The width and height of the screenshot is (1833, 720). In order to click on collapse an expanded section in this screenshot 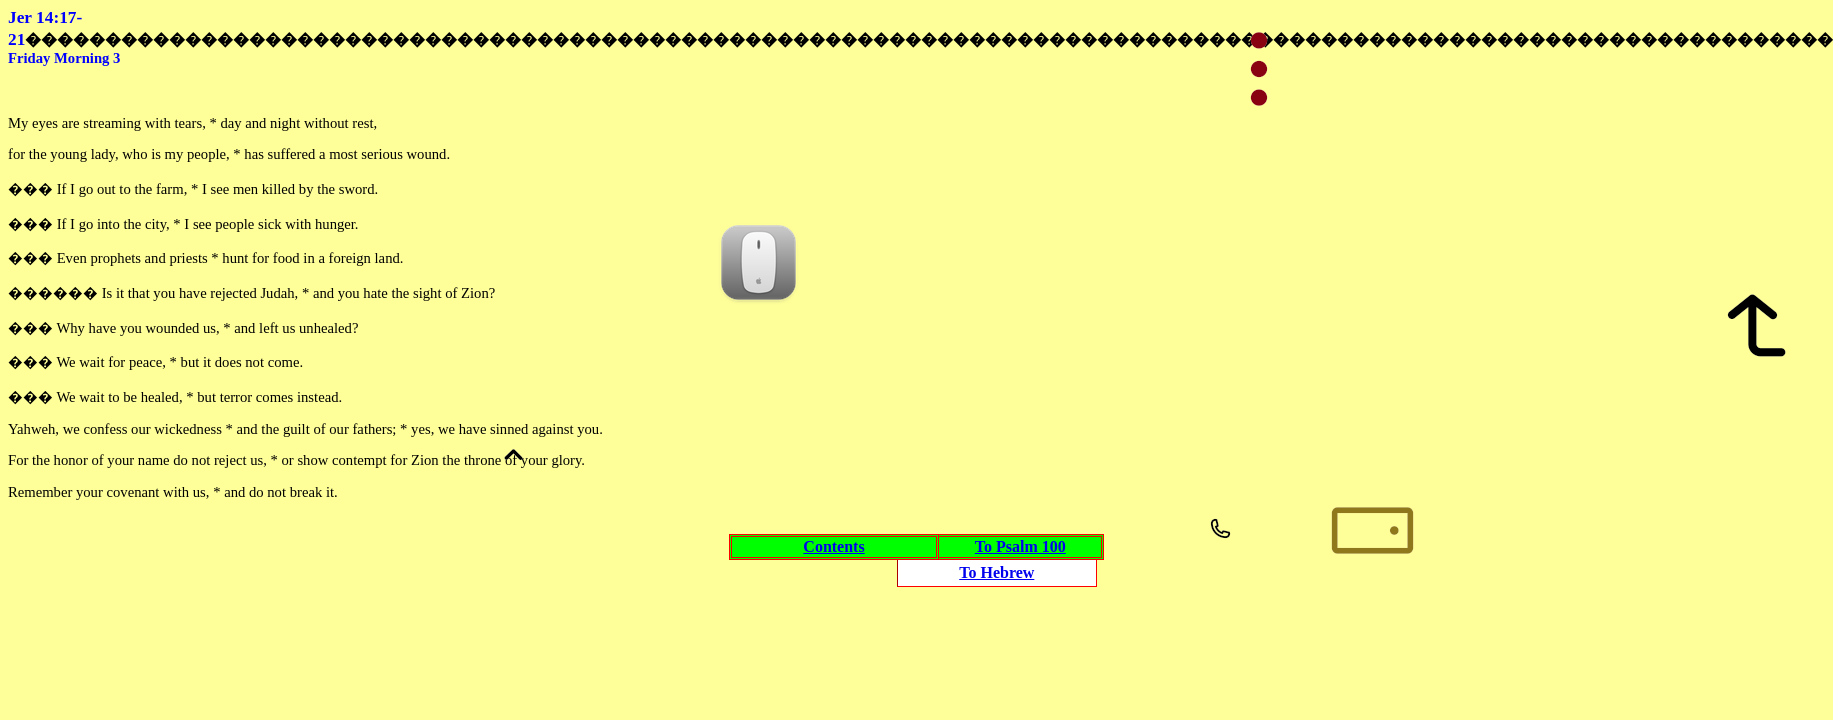, I will do `click(513, 455)`.